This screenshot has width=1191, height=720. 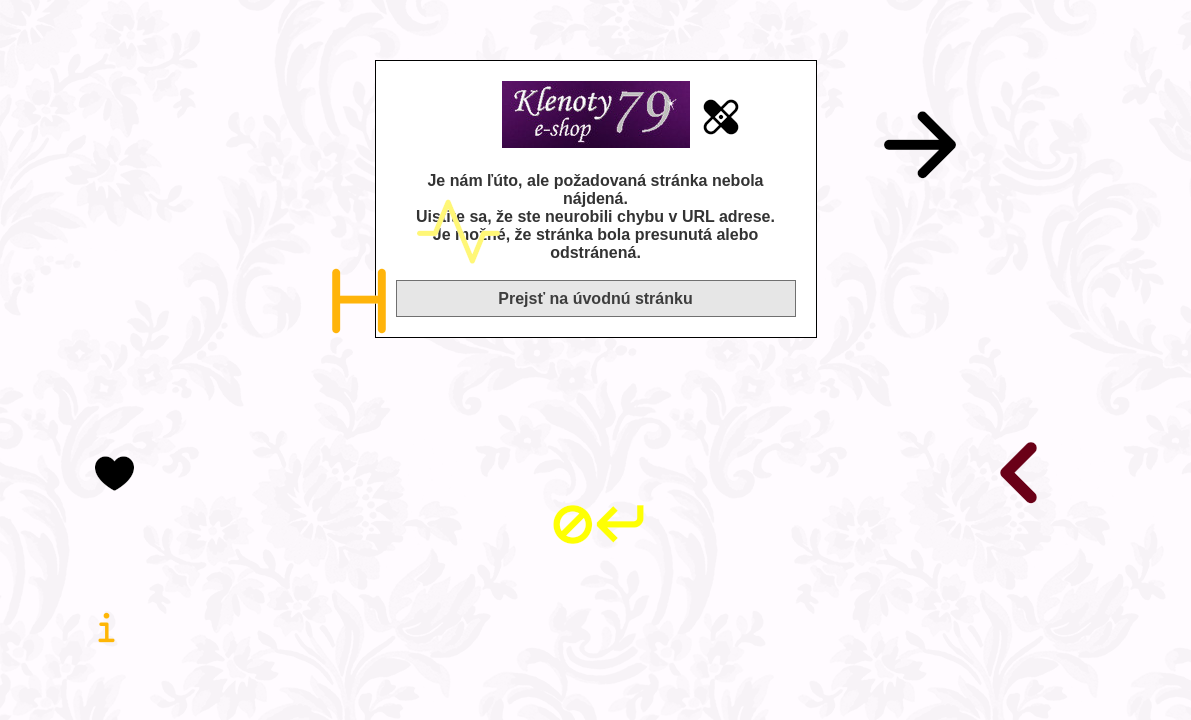 I want to click on view more information or details, so click(x=106, y=627).